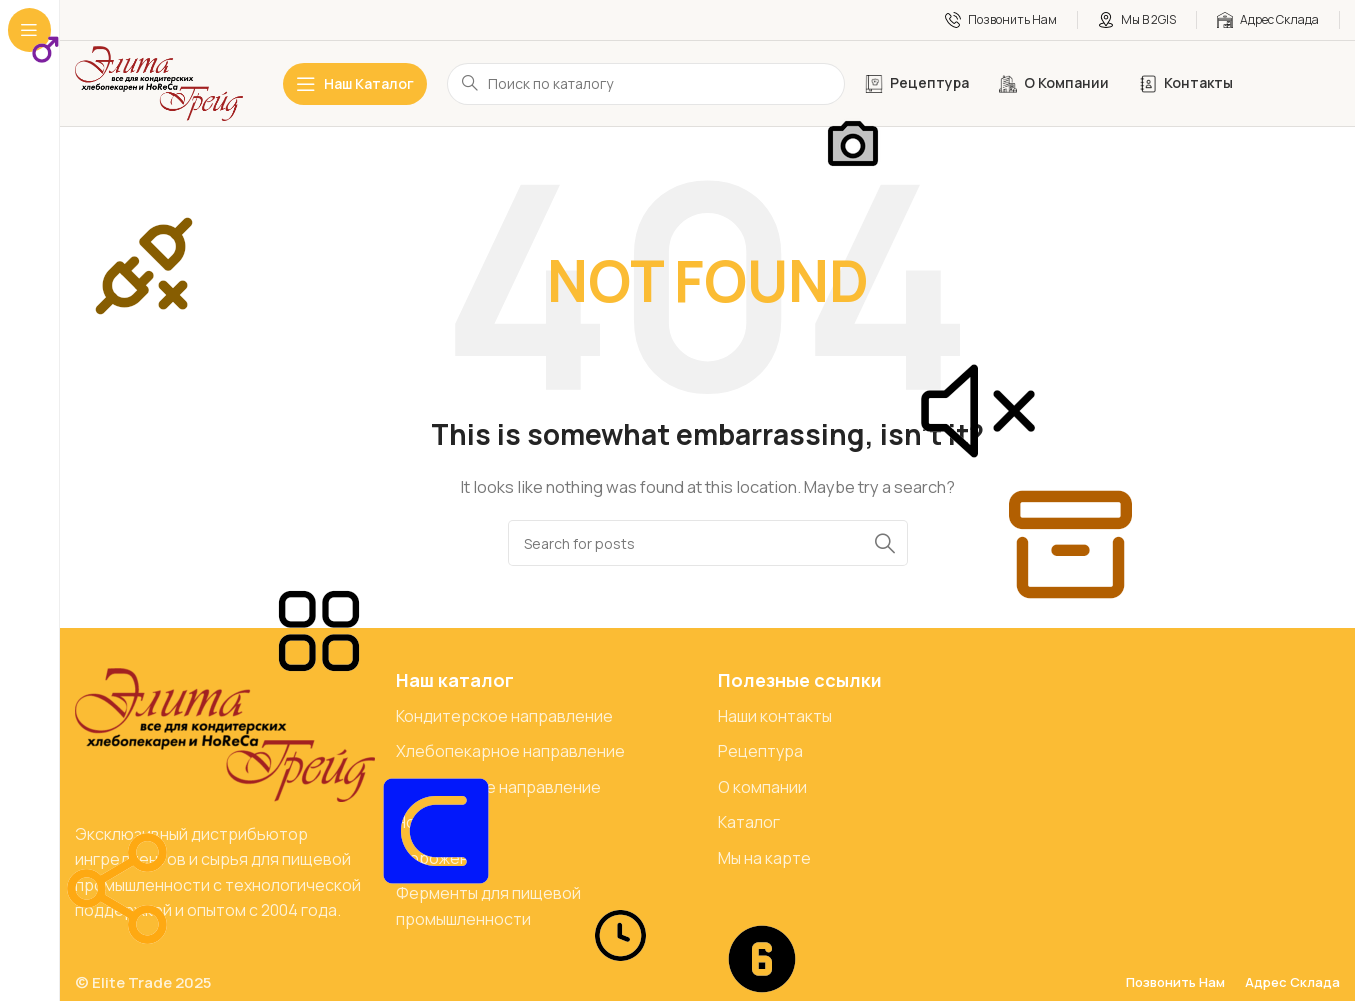 The image size is (1355, 1001). What do you see at coordinates (762, 959) in the screenshot?
I see `indicates step 6 in a numbered process` at bounding box center [762, 959].